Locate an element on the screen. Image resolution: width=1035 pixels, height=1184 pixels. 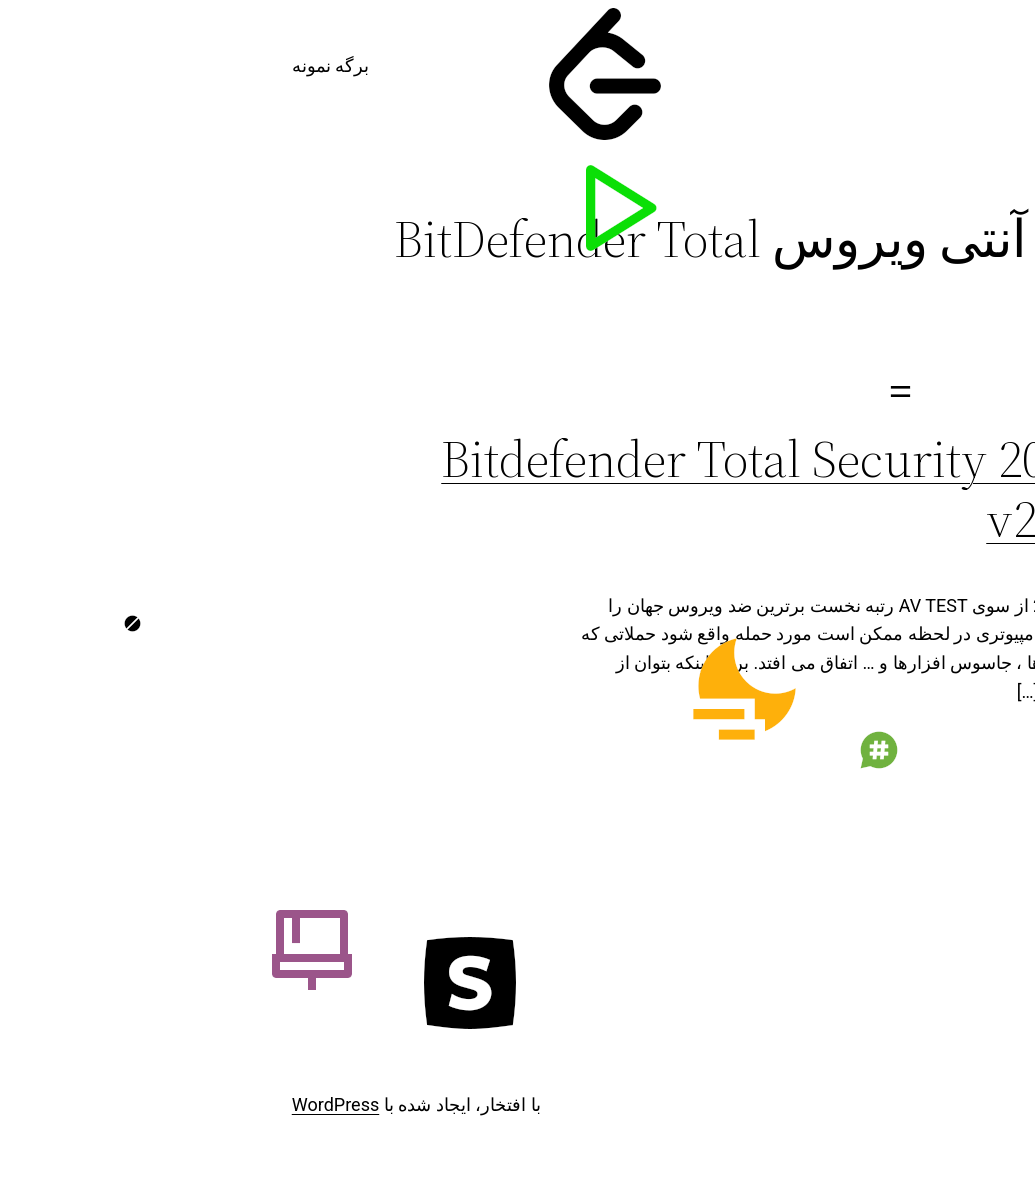
open a chat channel or thread is located at coordinates (879, 750).